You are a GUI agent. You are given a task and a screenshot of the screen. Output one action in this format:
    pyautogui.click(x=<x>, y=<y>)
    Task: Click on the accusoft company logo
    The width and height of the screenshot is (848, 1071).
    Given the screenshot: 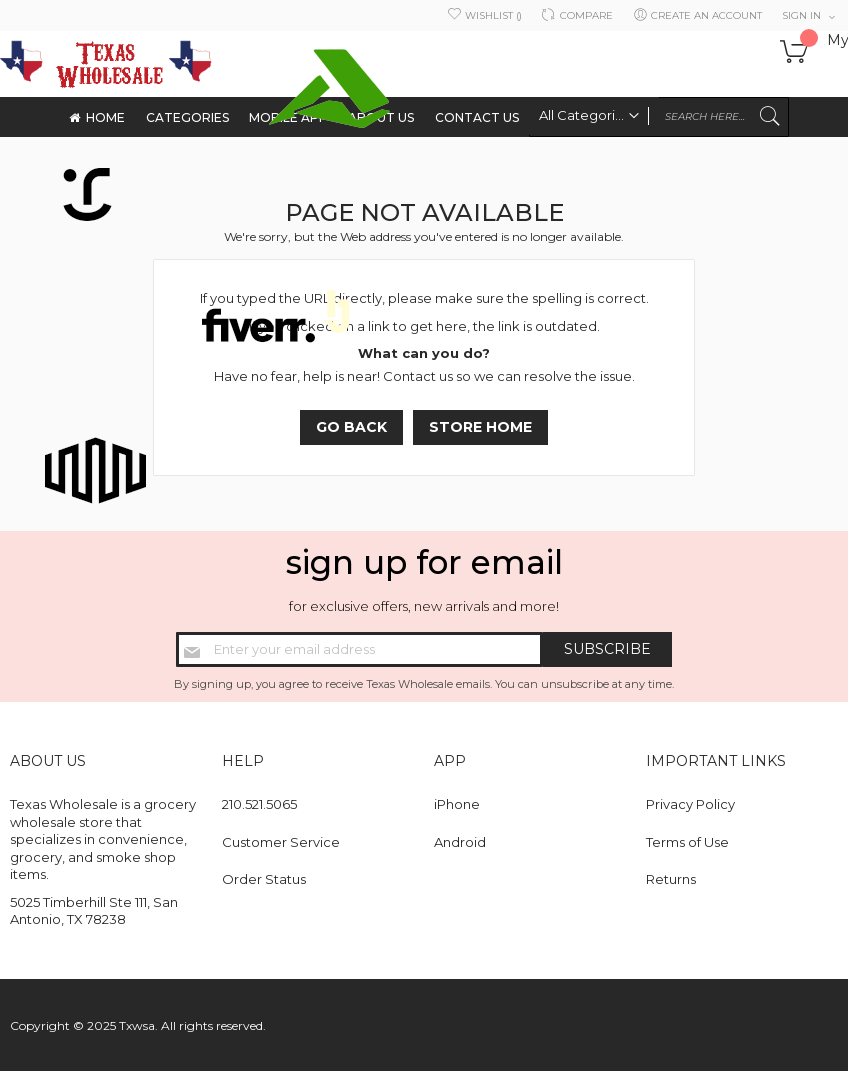 What is the action you would take?
    pyautogui.click(x=329, y=88)
    